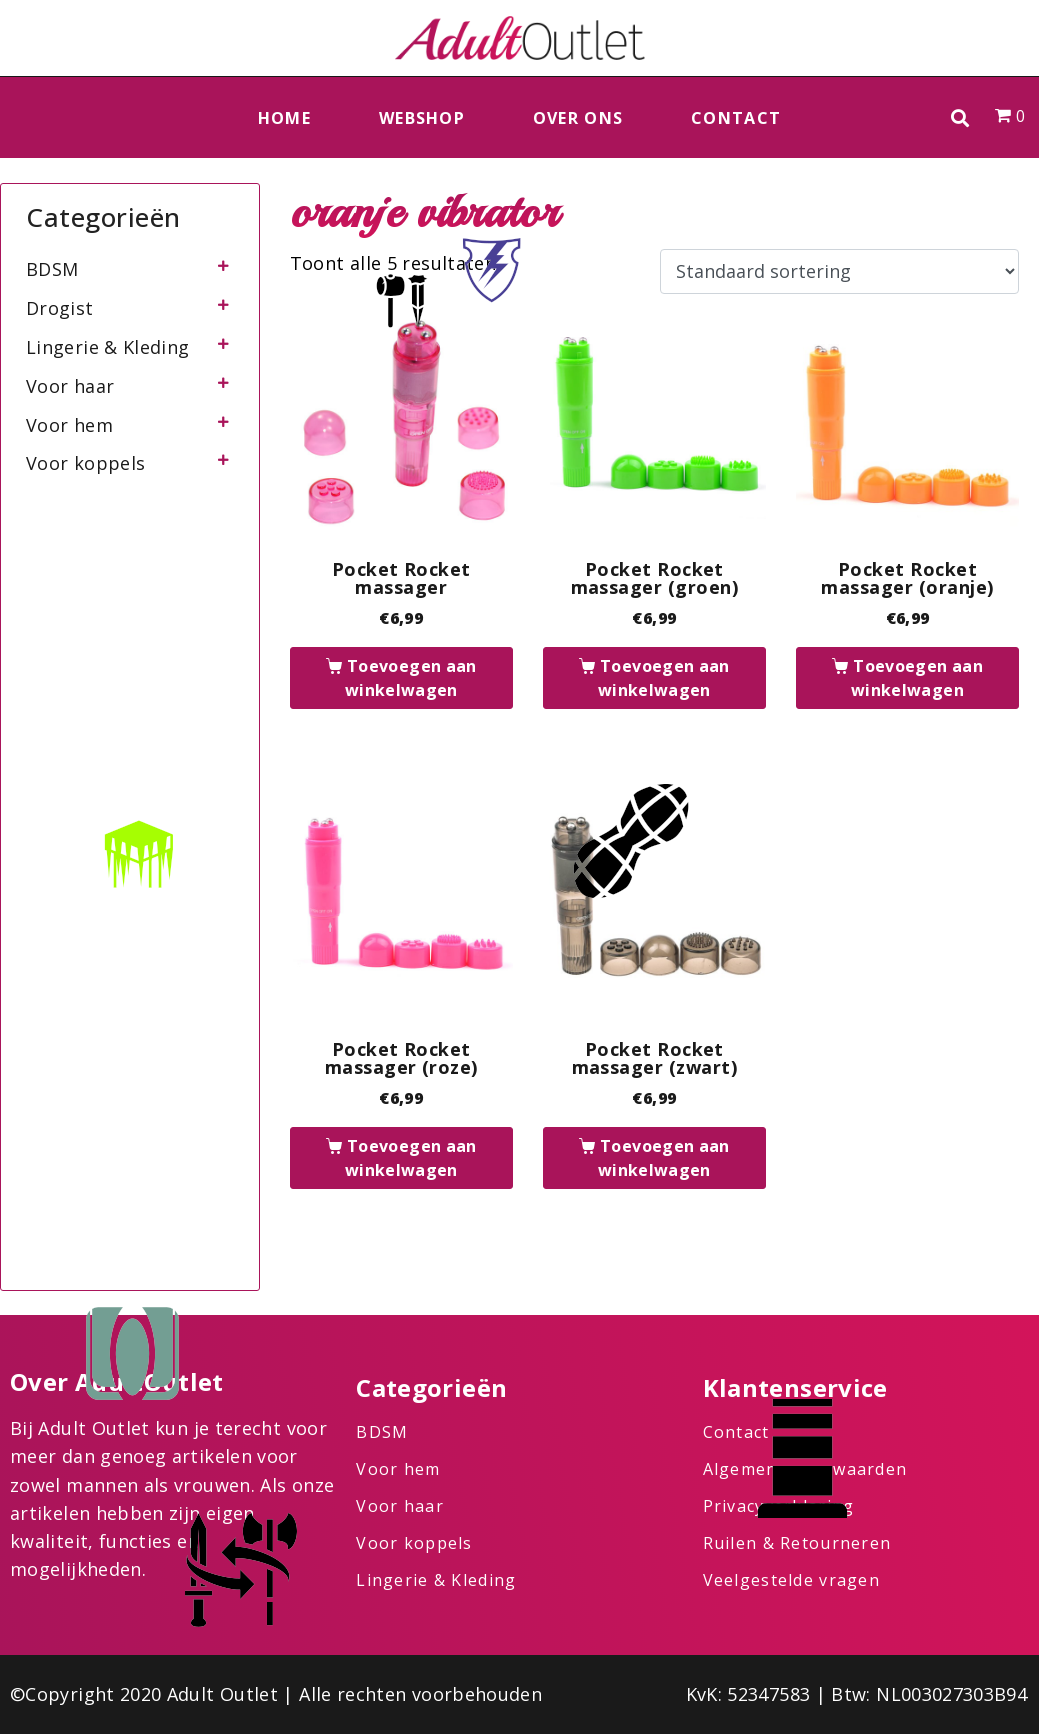 The image size is (1039, 1734). What do you see at coordinates (241, 1570) in the screenshot?
I see `switch between equipped weapons` at bounding box center [241, 1570].